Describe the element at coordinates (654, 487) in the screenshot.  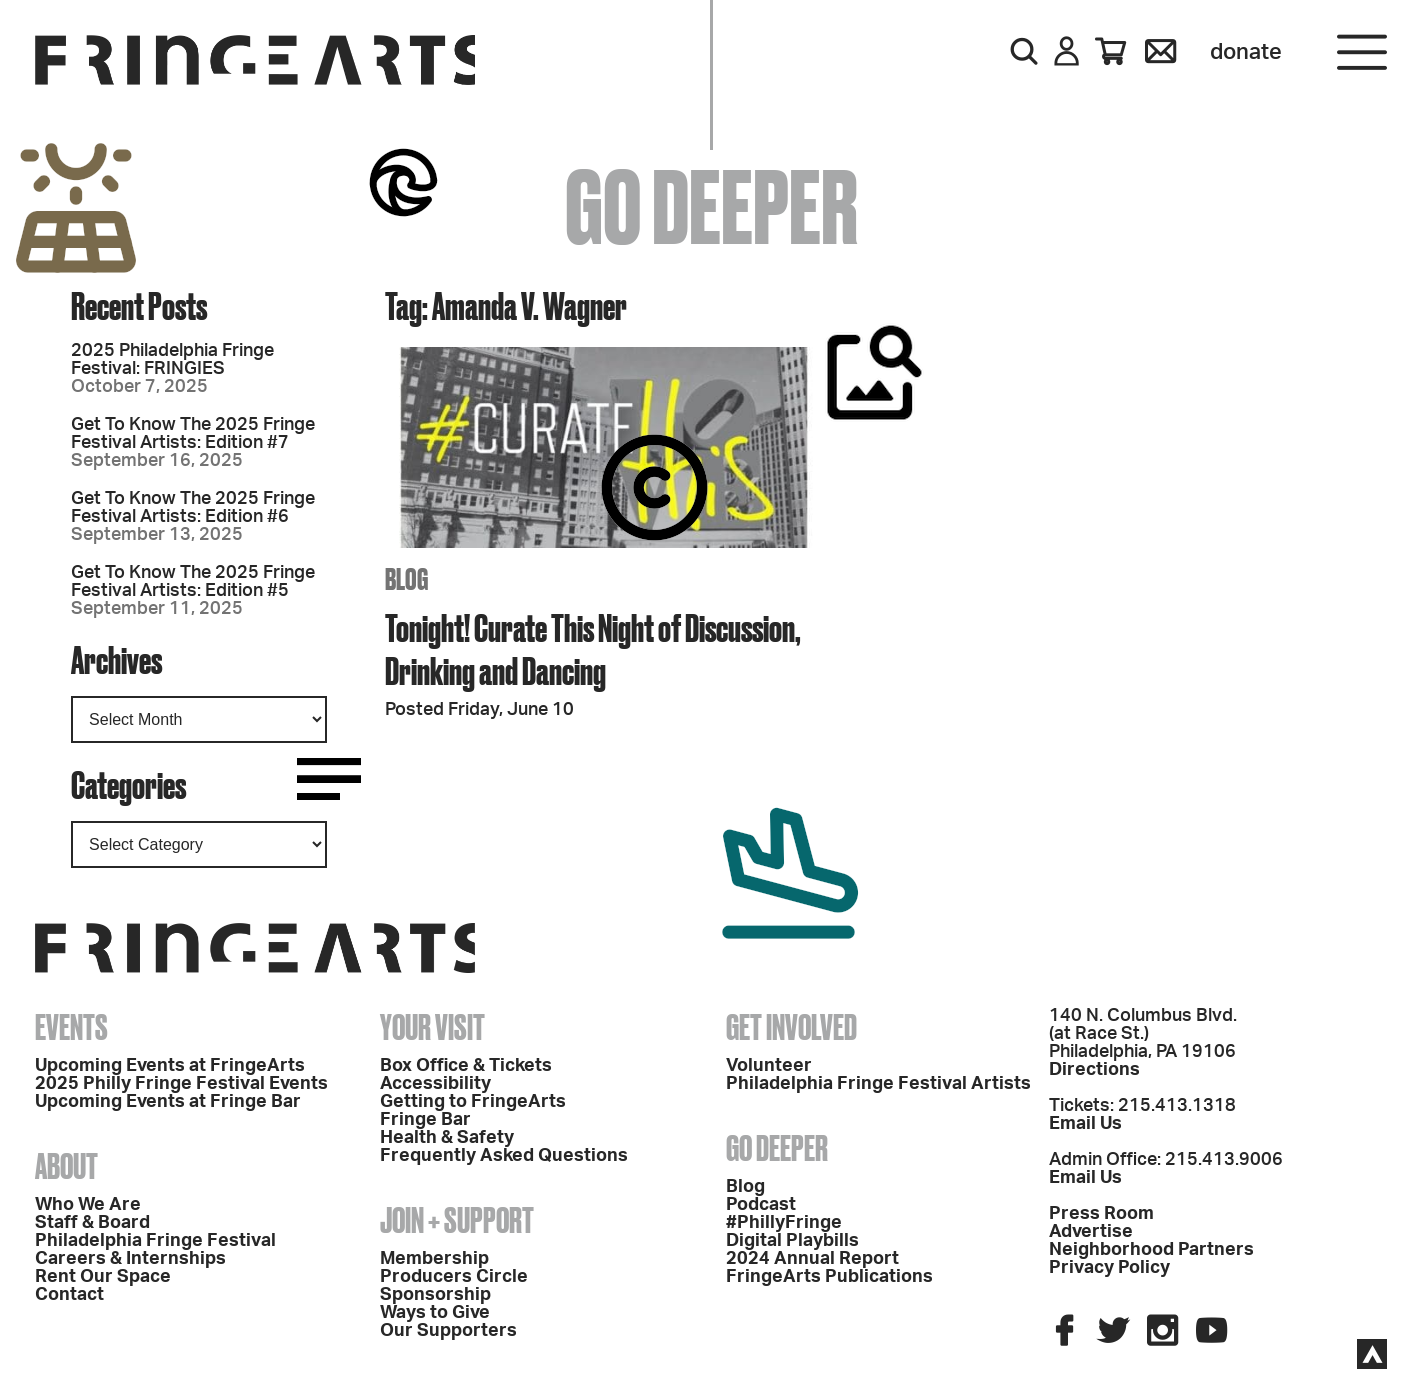
I see `indicates copyrighted content` at that location.